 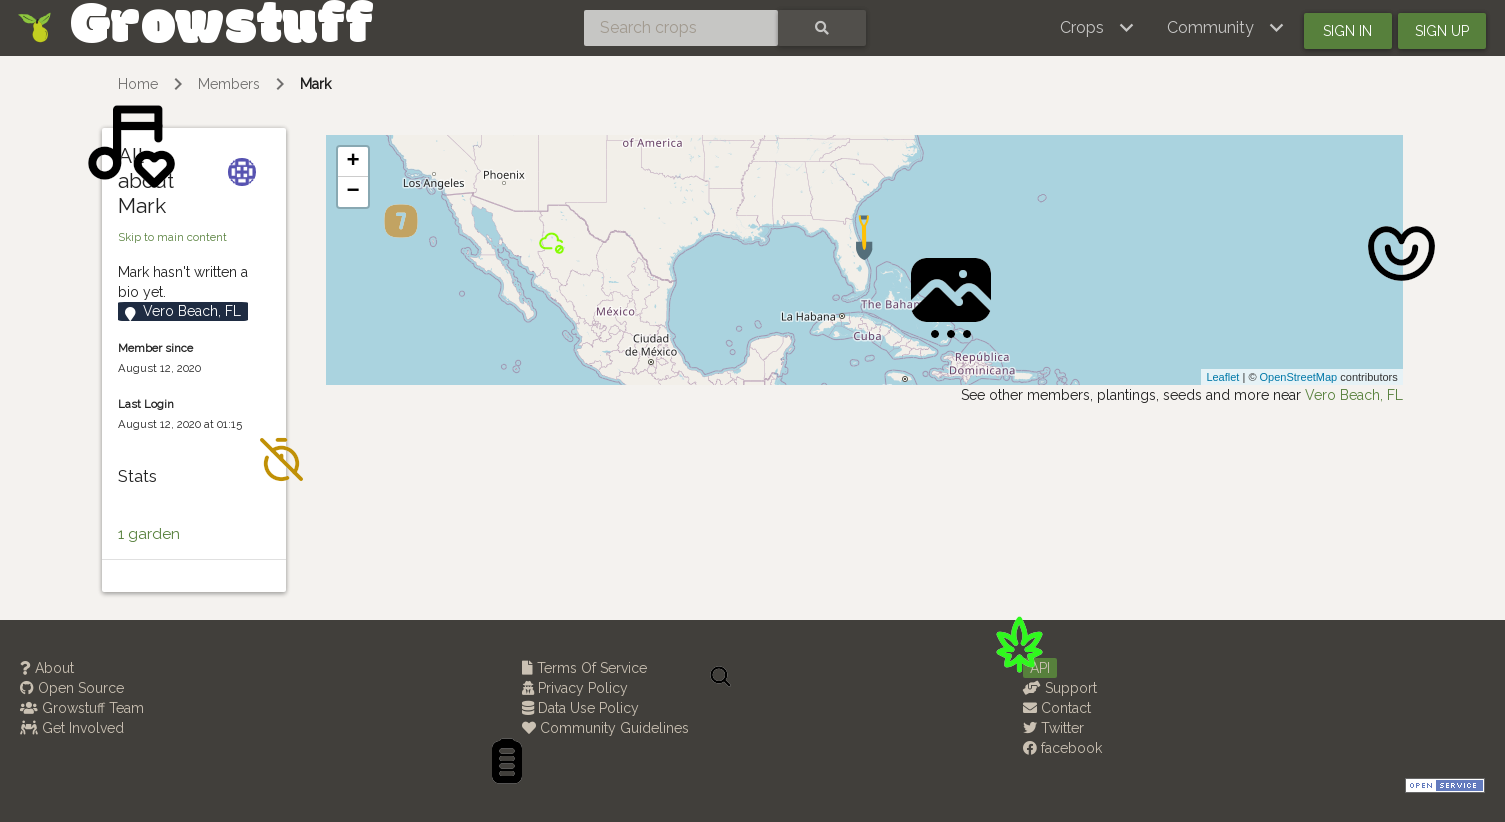 I want to click on indicates cannabis-related content or products, so click(x=1019, y=644).